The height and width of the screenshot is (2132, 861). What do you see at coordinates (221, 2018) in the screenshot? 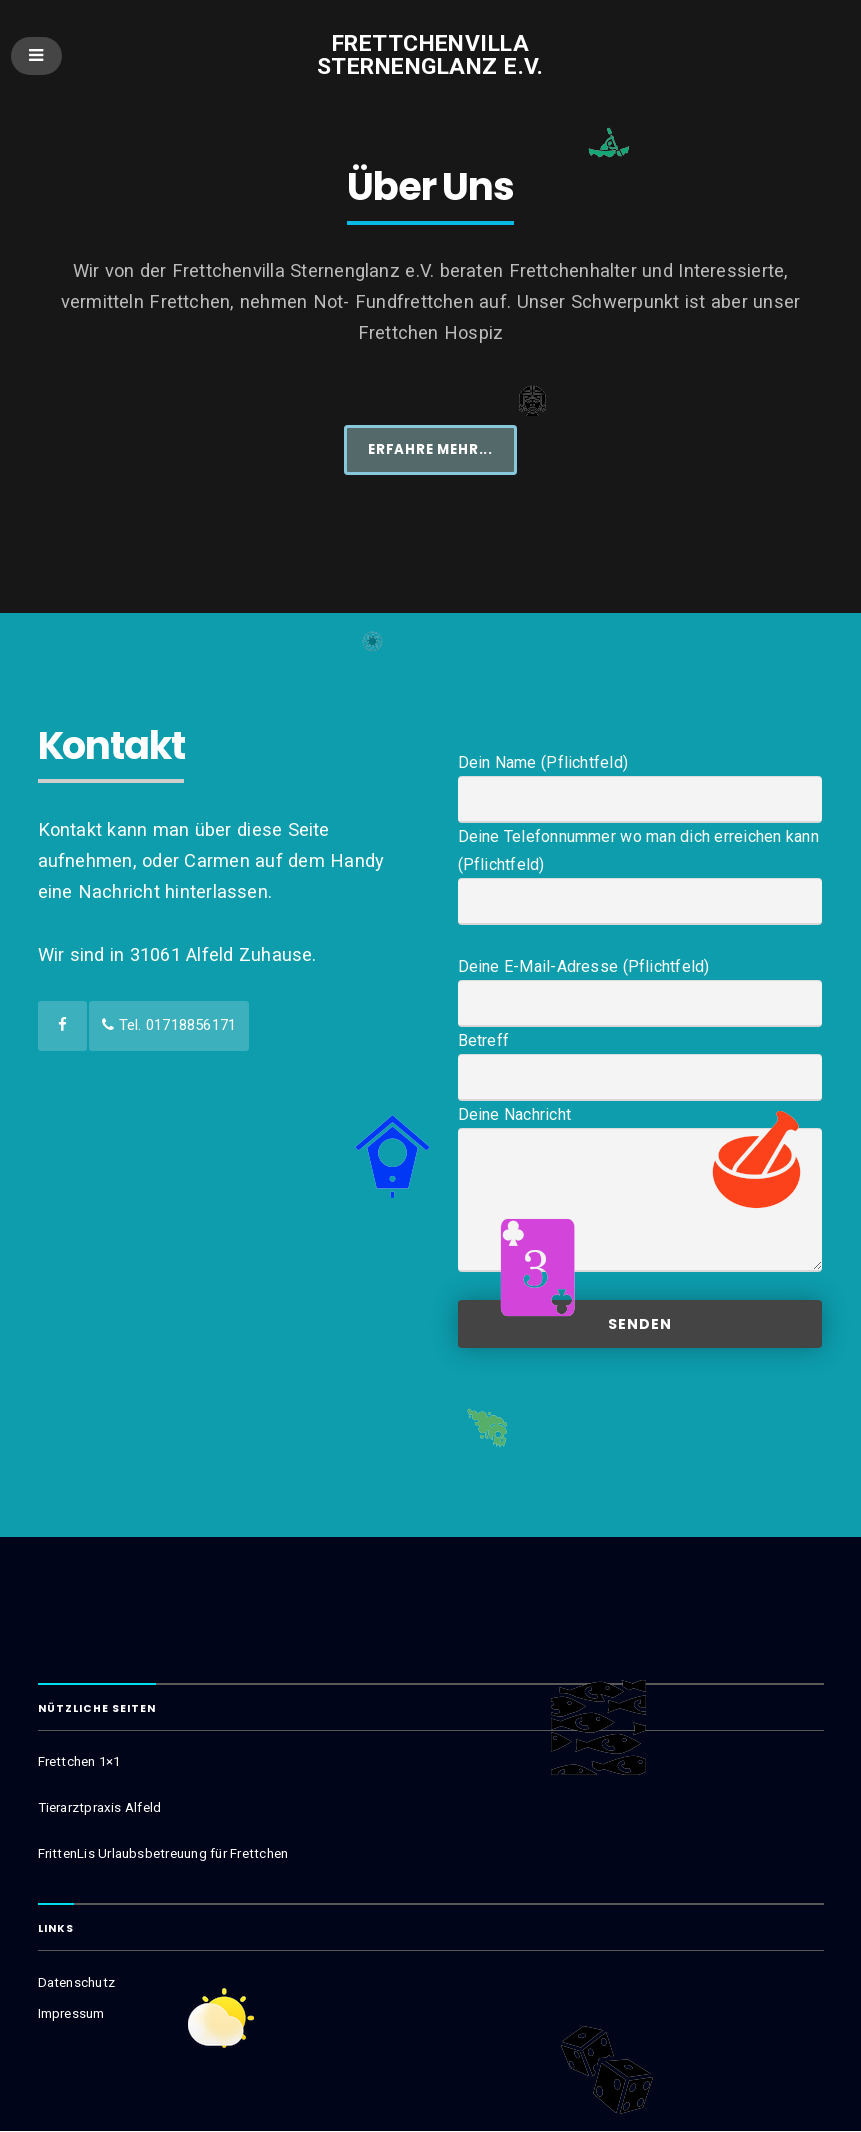
I see `indicates partly cloudy weather conditions` at bounding box center [221, 2018].